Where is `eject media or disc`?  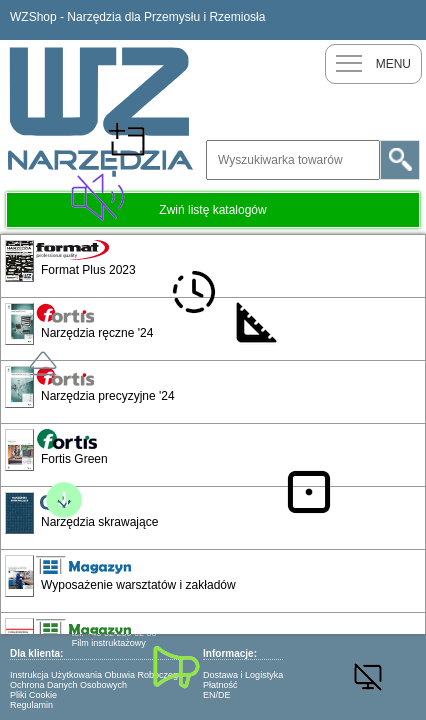 eject media or disc is located at coordinates (43, 365).